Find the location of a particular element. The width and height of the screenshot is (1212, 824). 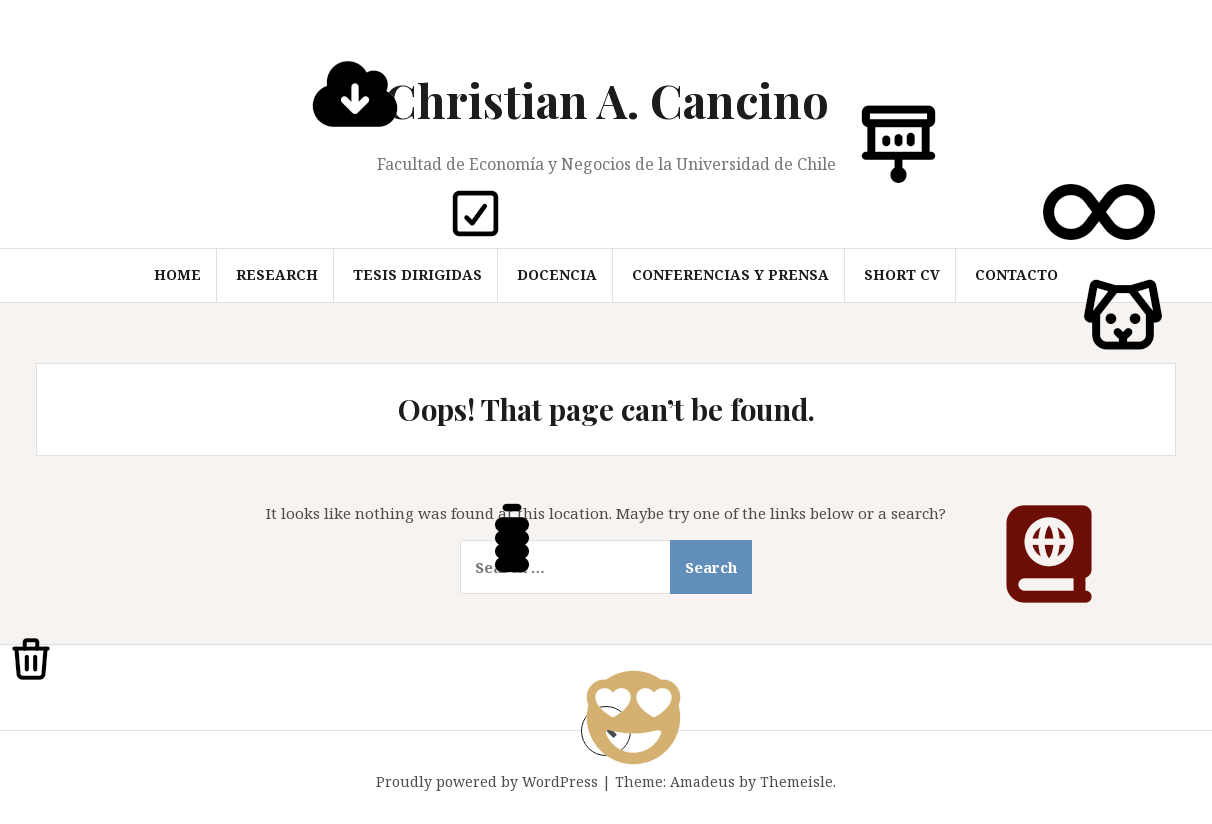

access pet-related features or settings is located at coordinates (1123, 316).